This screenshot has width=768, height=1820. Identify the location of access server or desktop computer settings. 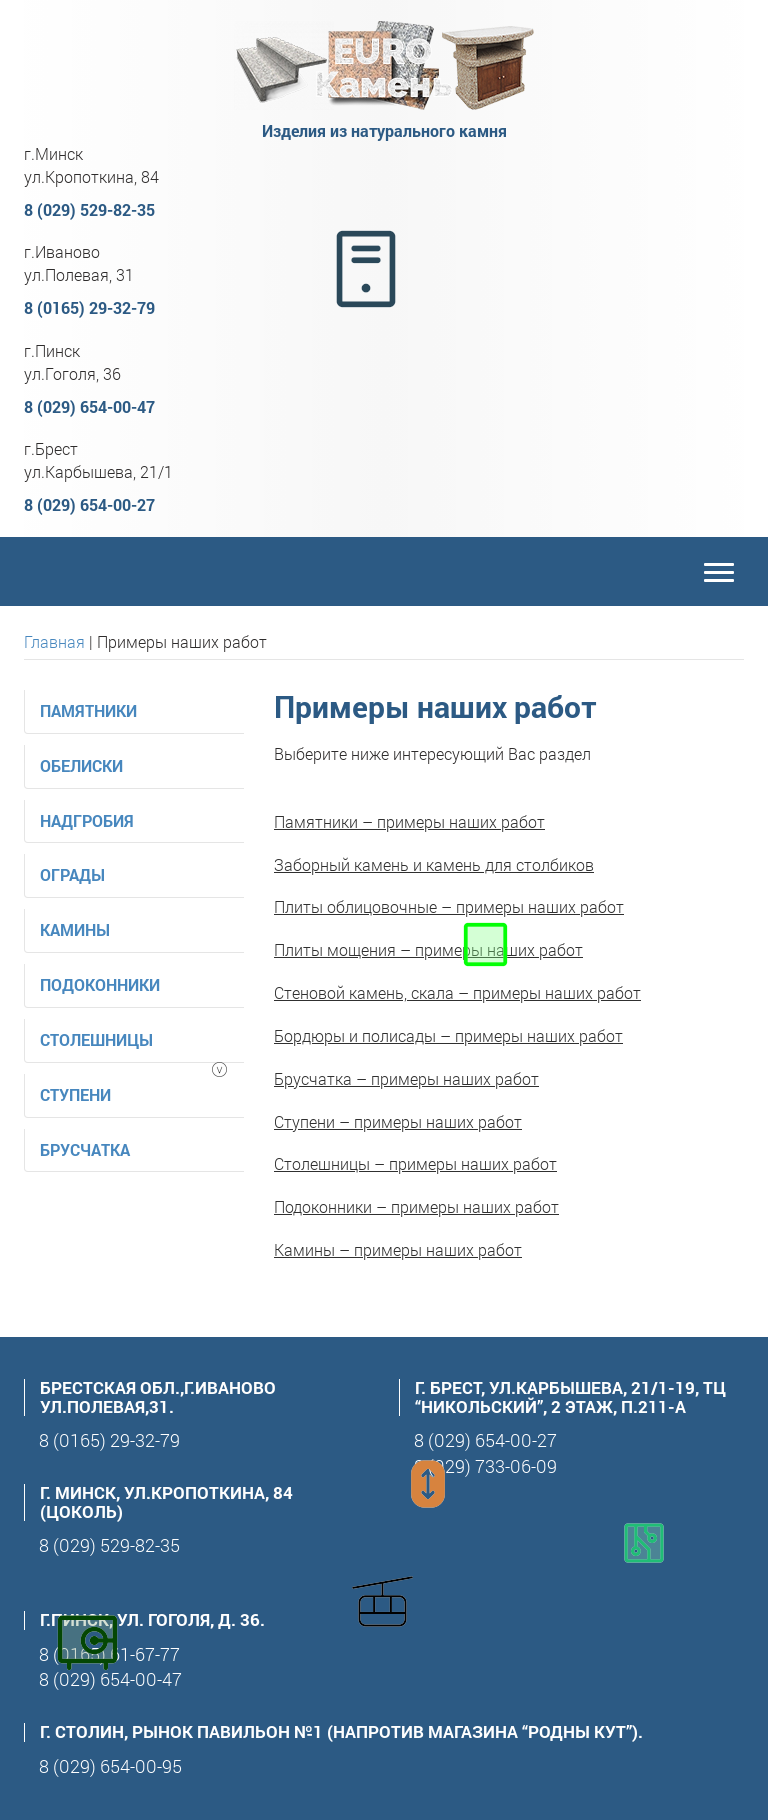
(366, 269).